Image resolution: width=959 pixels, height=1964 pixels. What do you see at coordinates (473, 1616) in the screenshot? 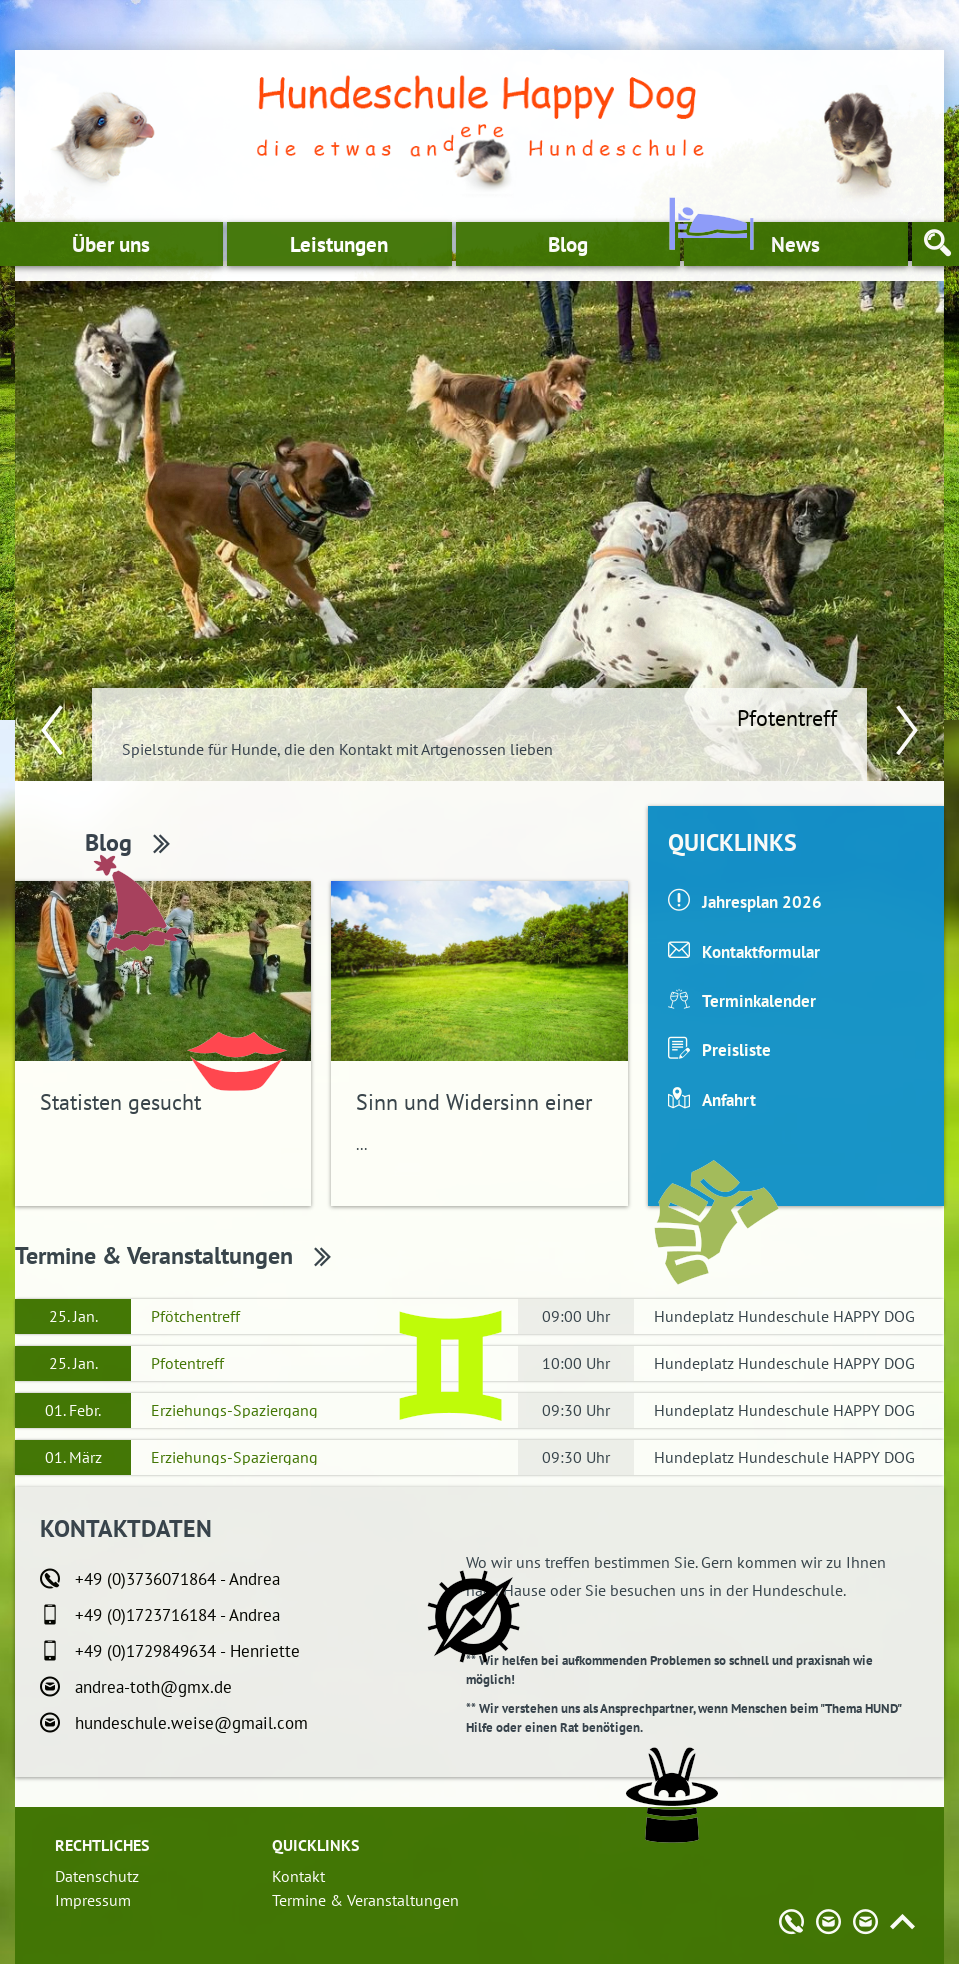
I see `navigate to map or directions` at bounding box center [473, 1616].